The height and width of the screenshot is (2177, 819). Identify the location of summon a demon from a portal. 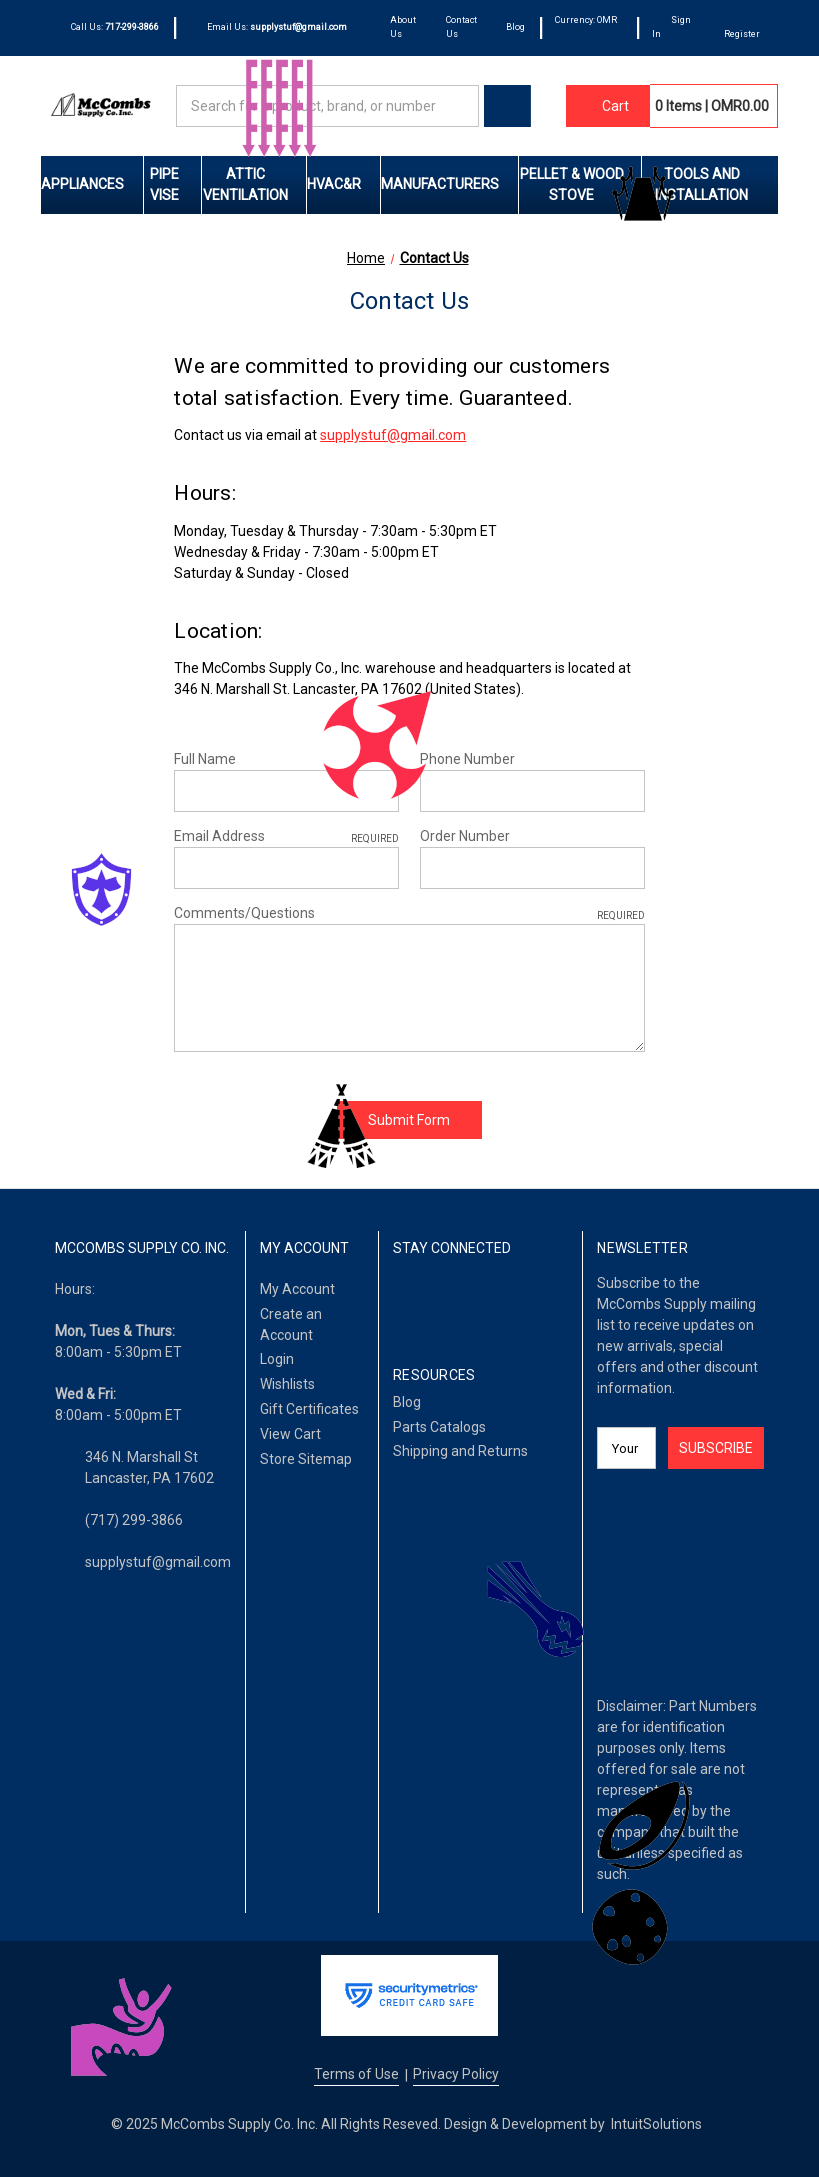
(121, 2025).